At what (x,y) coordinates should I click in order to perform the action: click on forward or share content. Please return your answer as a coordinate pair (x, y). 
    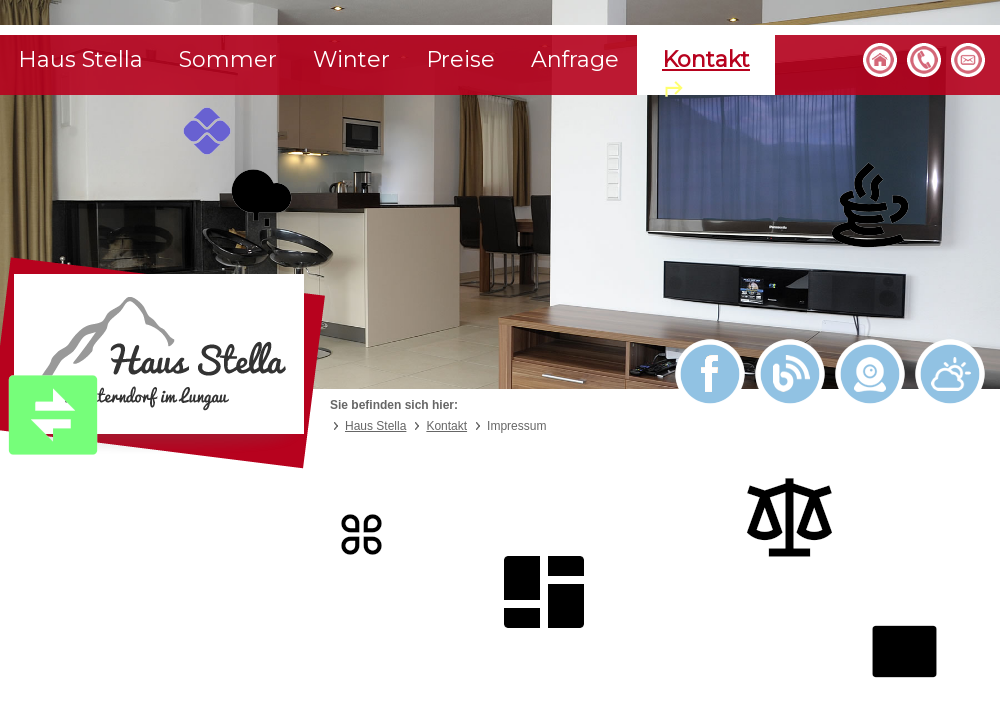
    Looking at the image, I should click on (673, 89).